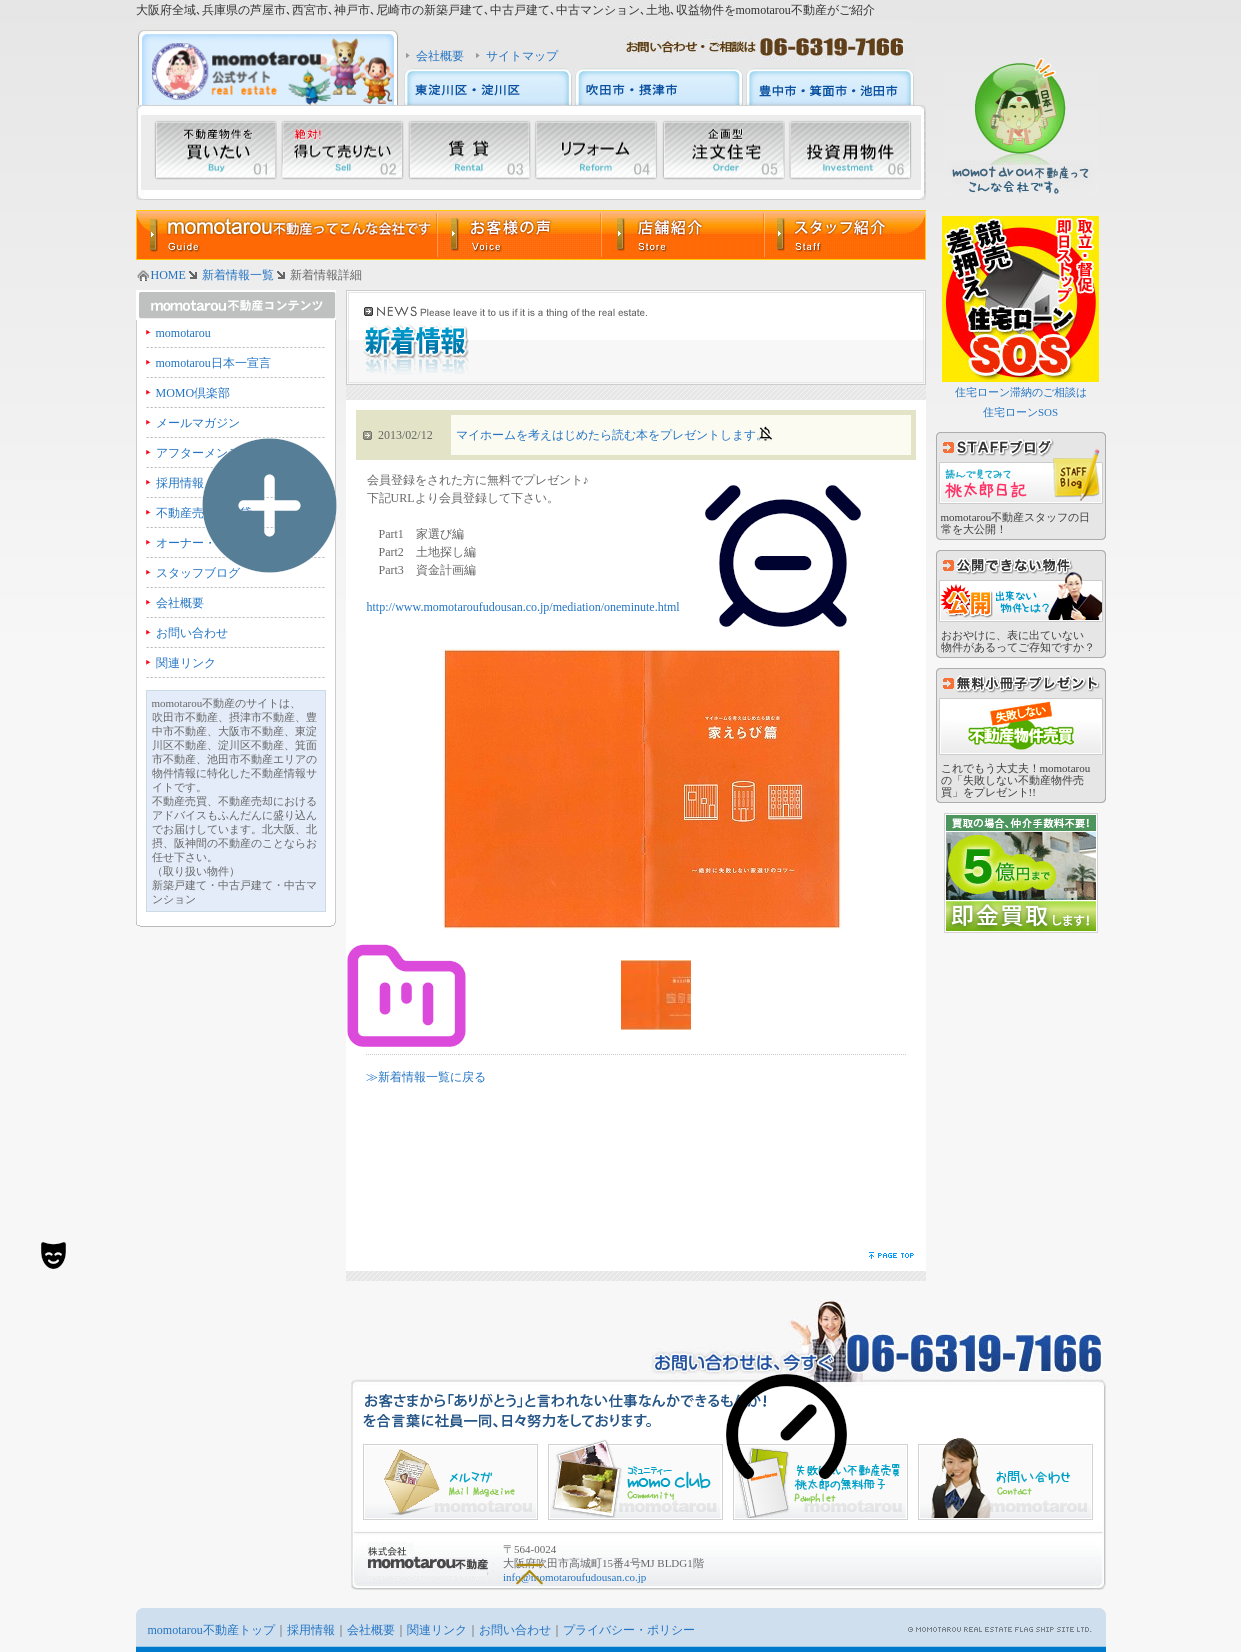  What do you see at coordinates (783, 556) in the screenshot?
I see `remove or delete an alarm` at bounding box center [783, 556].